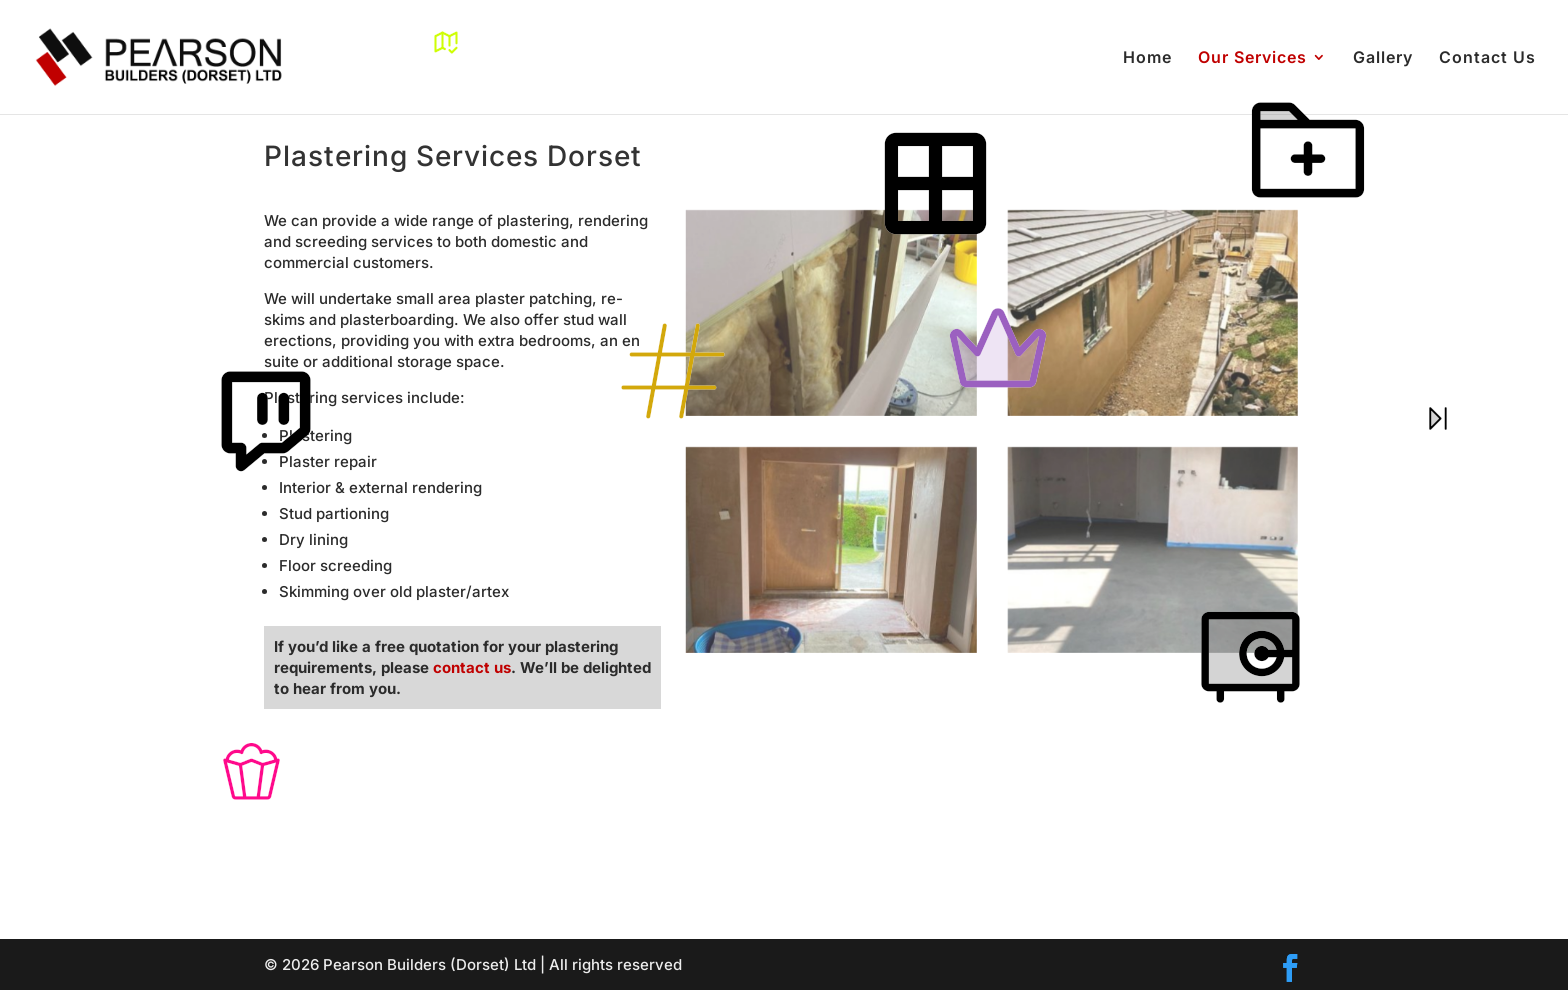 Image resolution: width=1568 pixels, height=990 pixels. What do you see at coordinates (998, 353) in the screenshot?
I see `indicates premium or pro membership status` at bounding box center [998, 353].